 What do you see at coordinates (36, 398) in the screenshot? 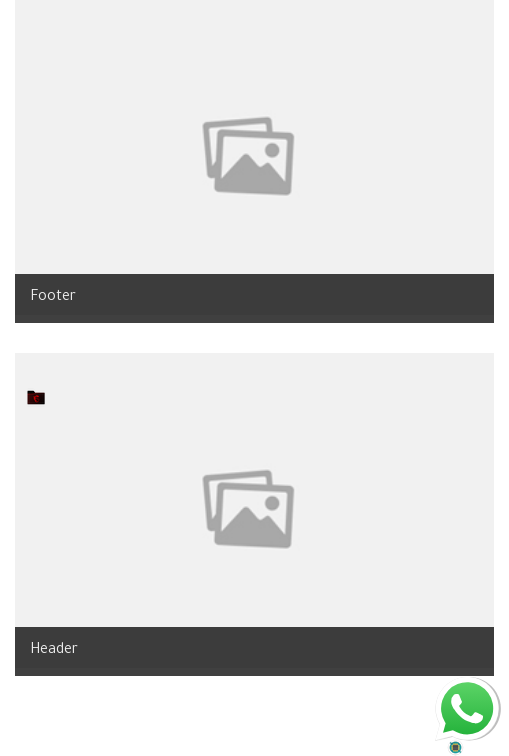
I see `open msi-branded files folder` at bounding box center [36, 398].